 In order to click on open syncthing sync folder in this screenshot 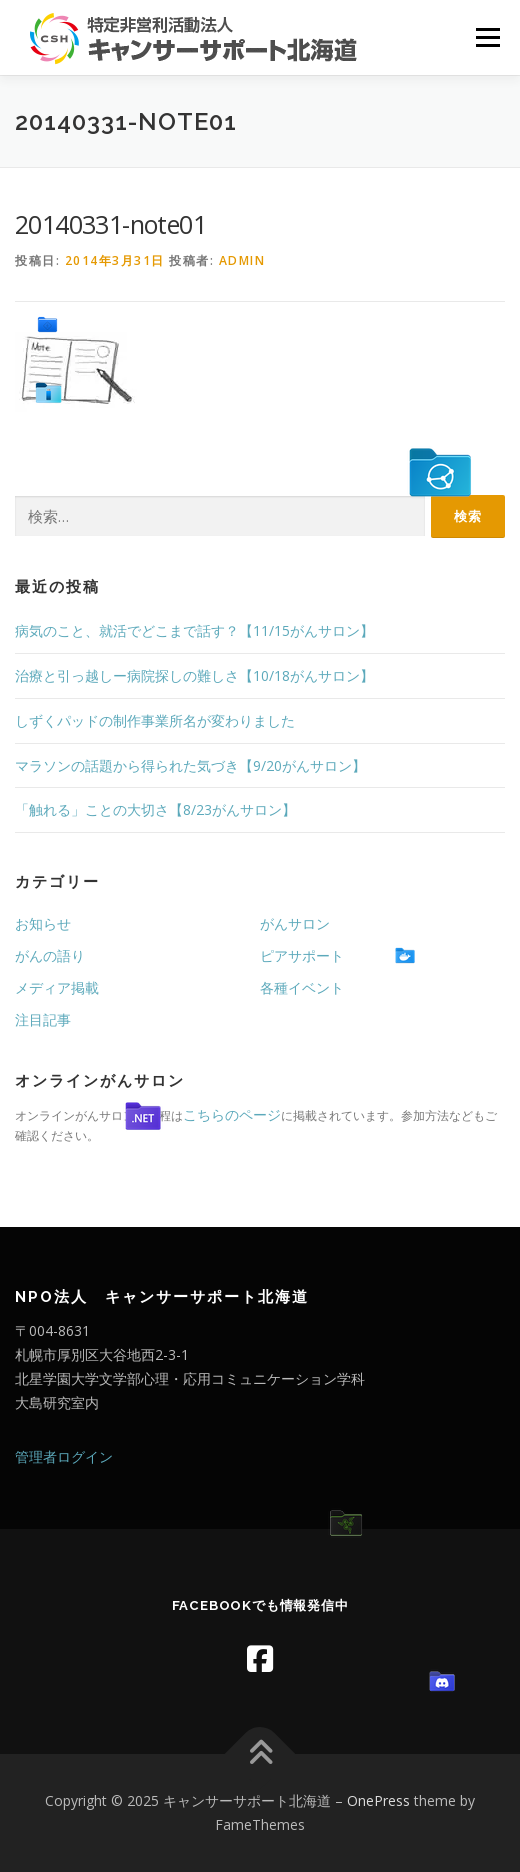, I will do `click(440, 474)`.